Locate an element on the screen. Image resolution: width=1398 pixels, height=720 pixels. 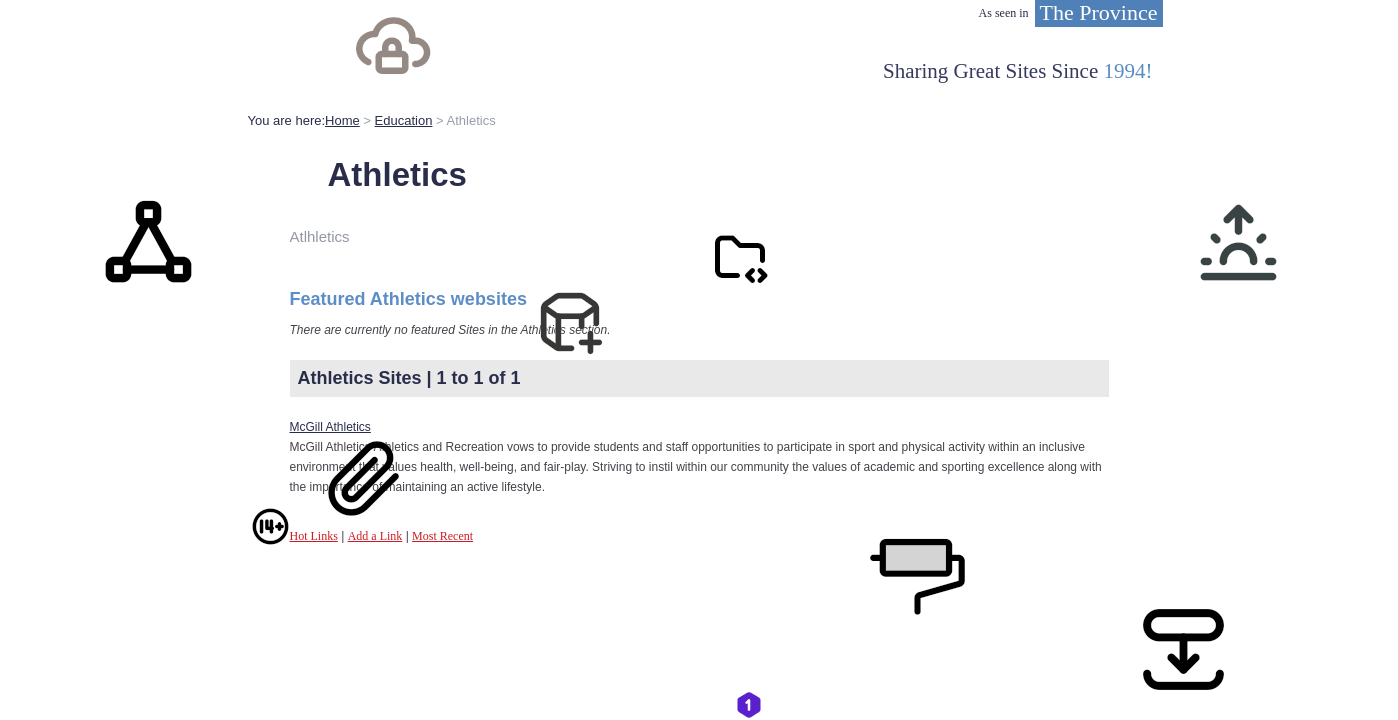
add a new 3D object or shape is located at coordinates (570, 322).